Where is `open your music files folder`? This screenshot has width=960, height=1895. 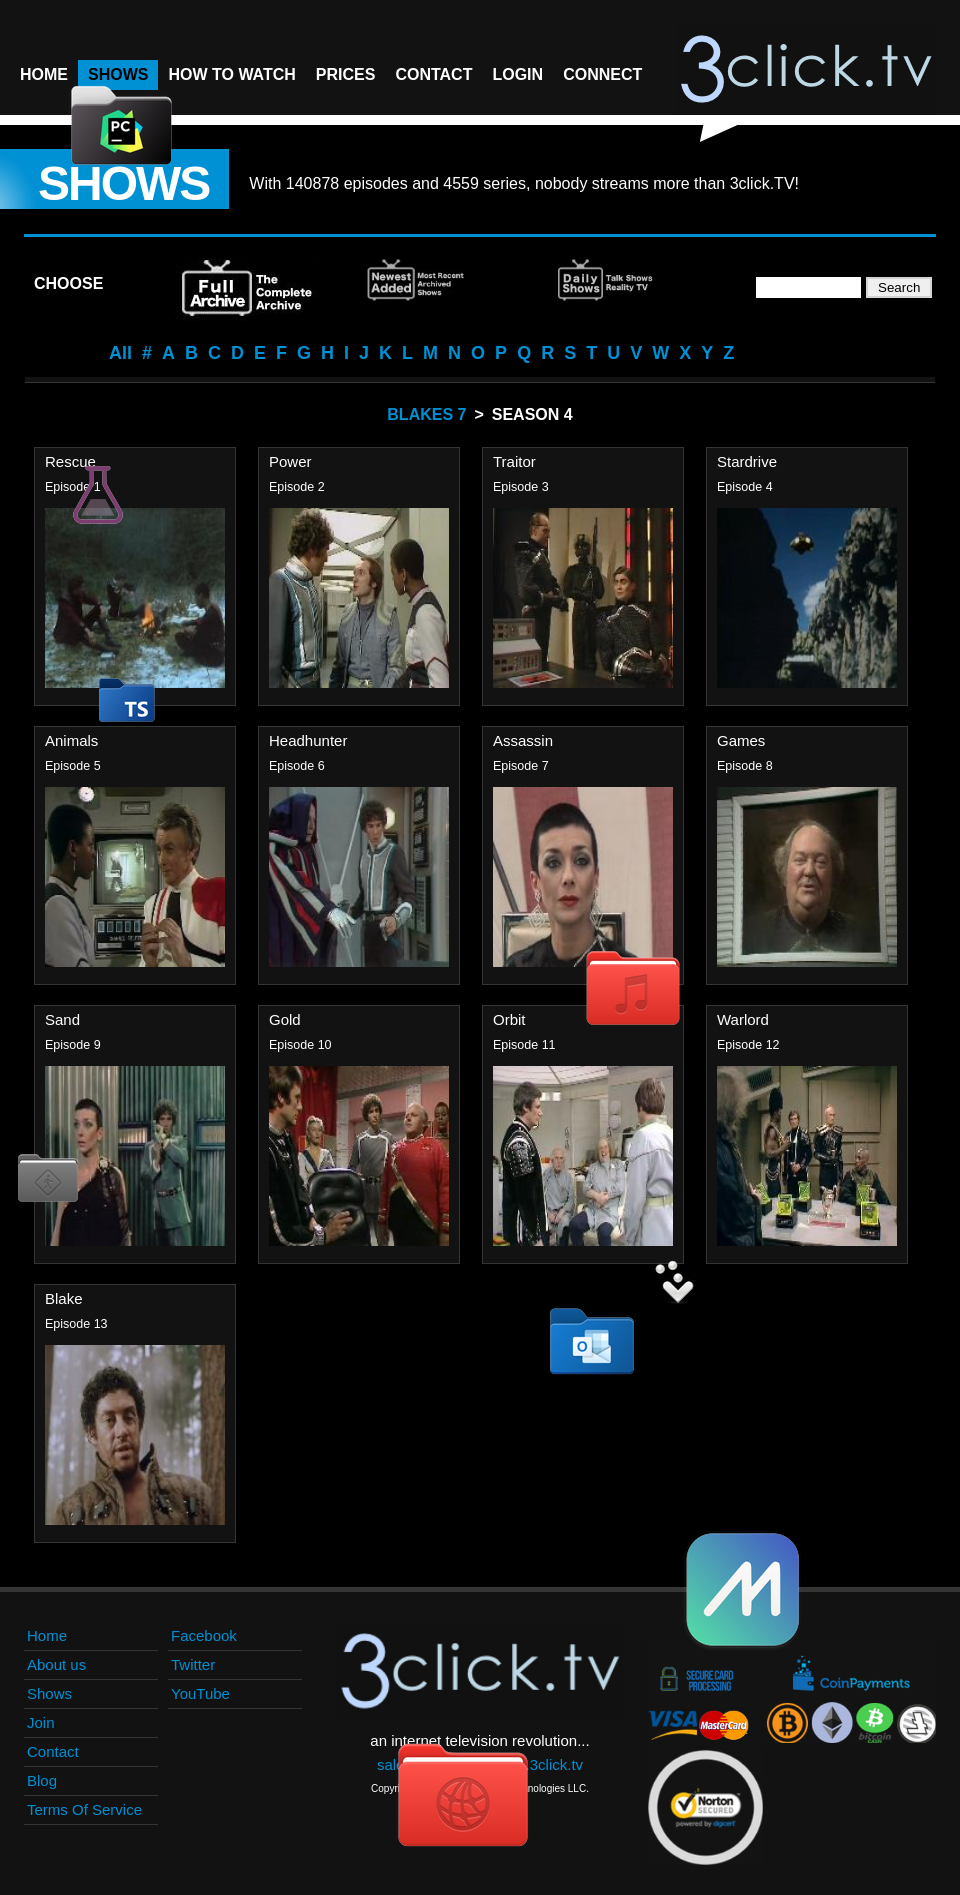 open your music files folder is located at coordinates (633, 988).